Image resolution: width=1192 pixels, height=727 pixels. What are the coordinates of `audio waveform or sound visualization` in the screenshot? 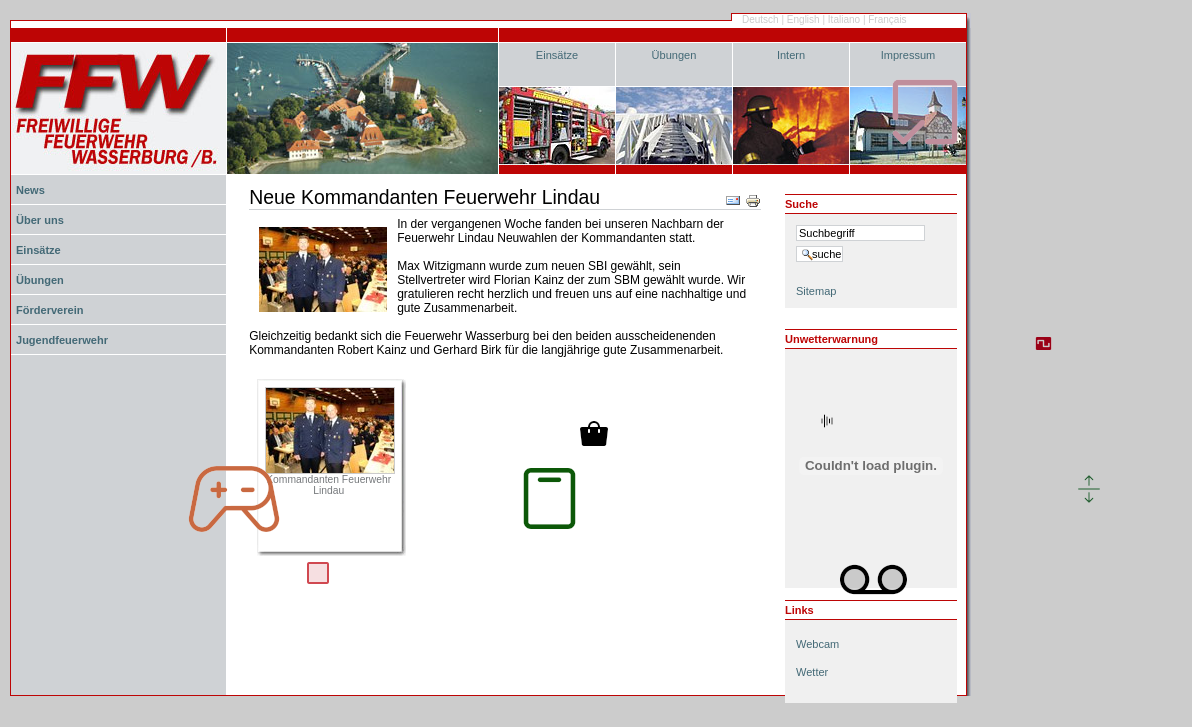 It's located at (827, 421).